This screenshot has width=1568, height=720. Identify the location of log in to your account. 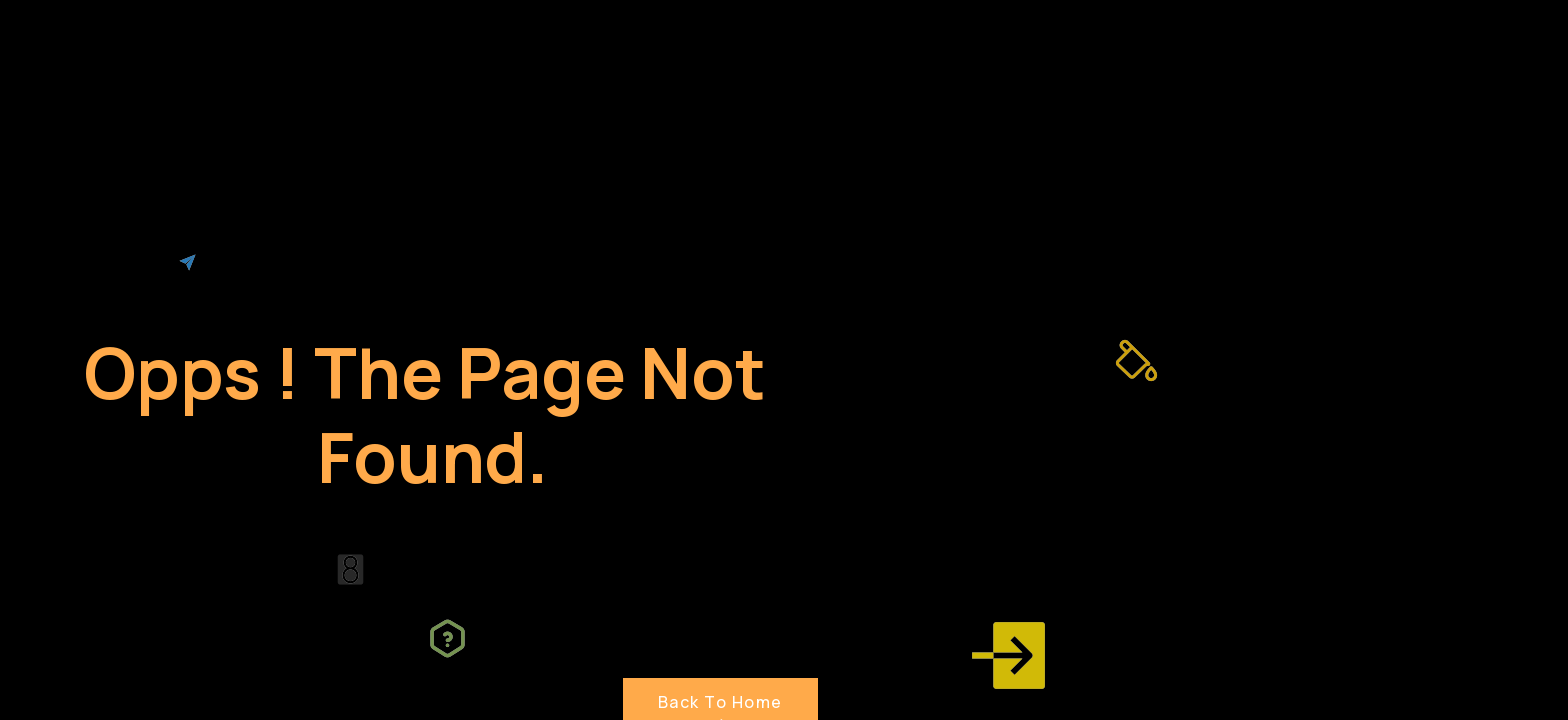
(1008, 655).